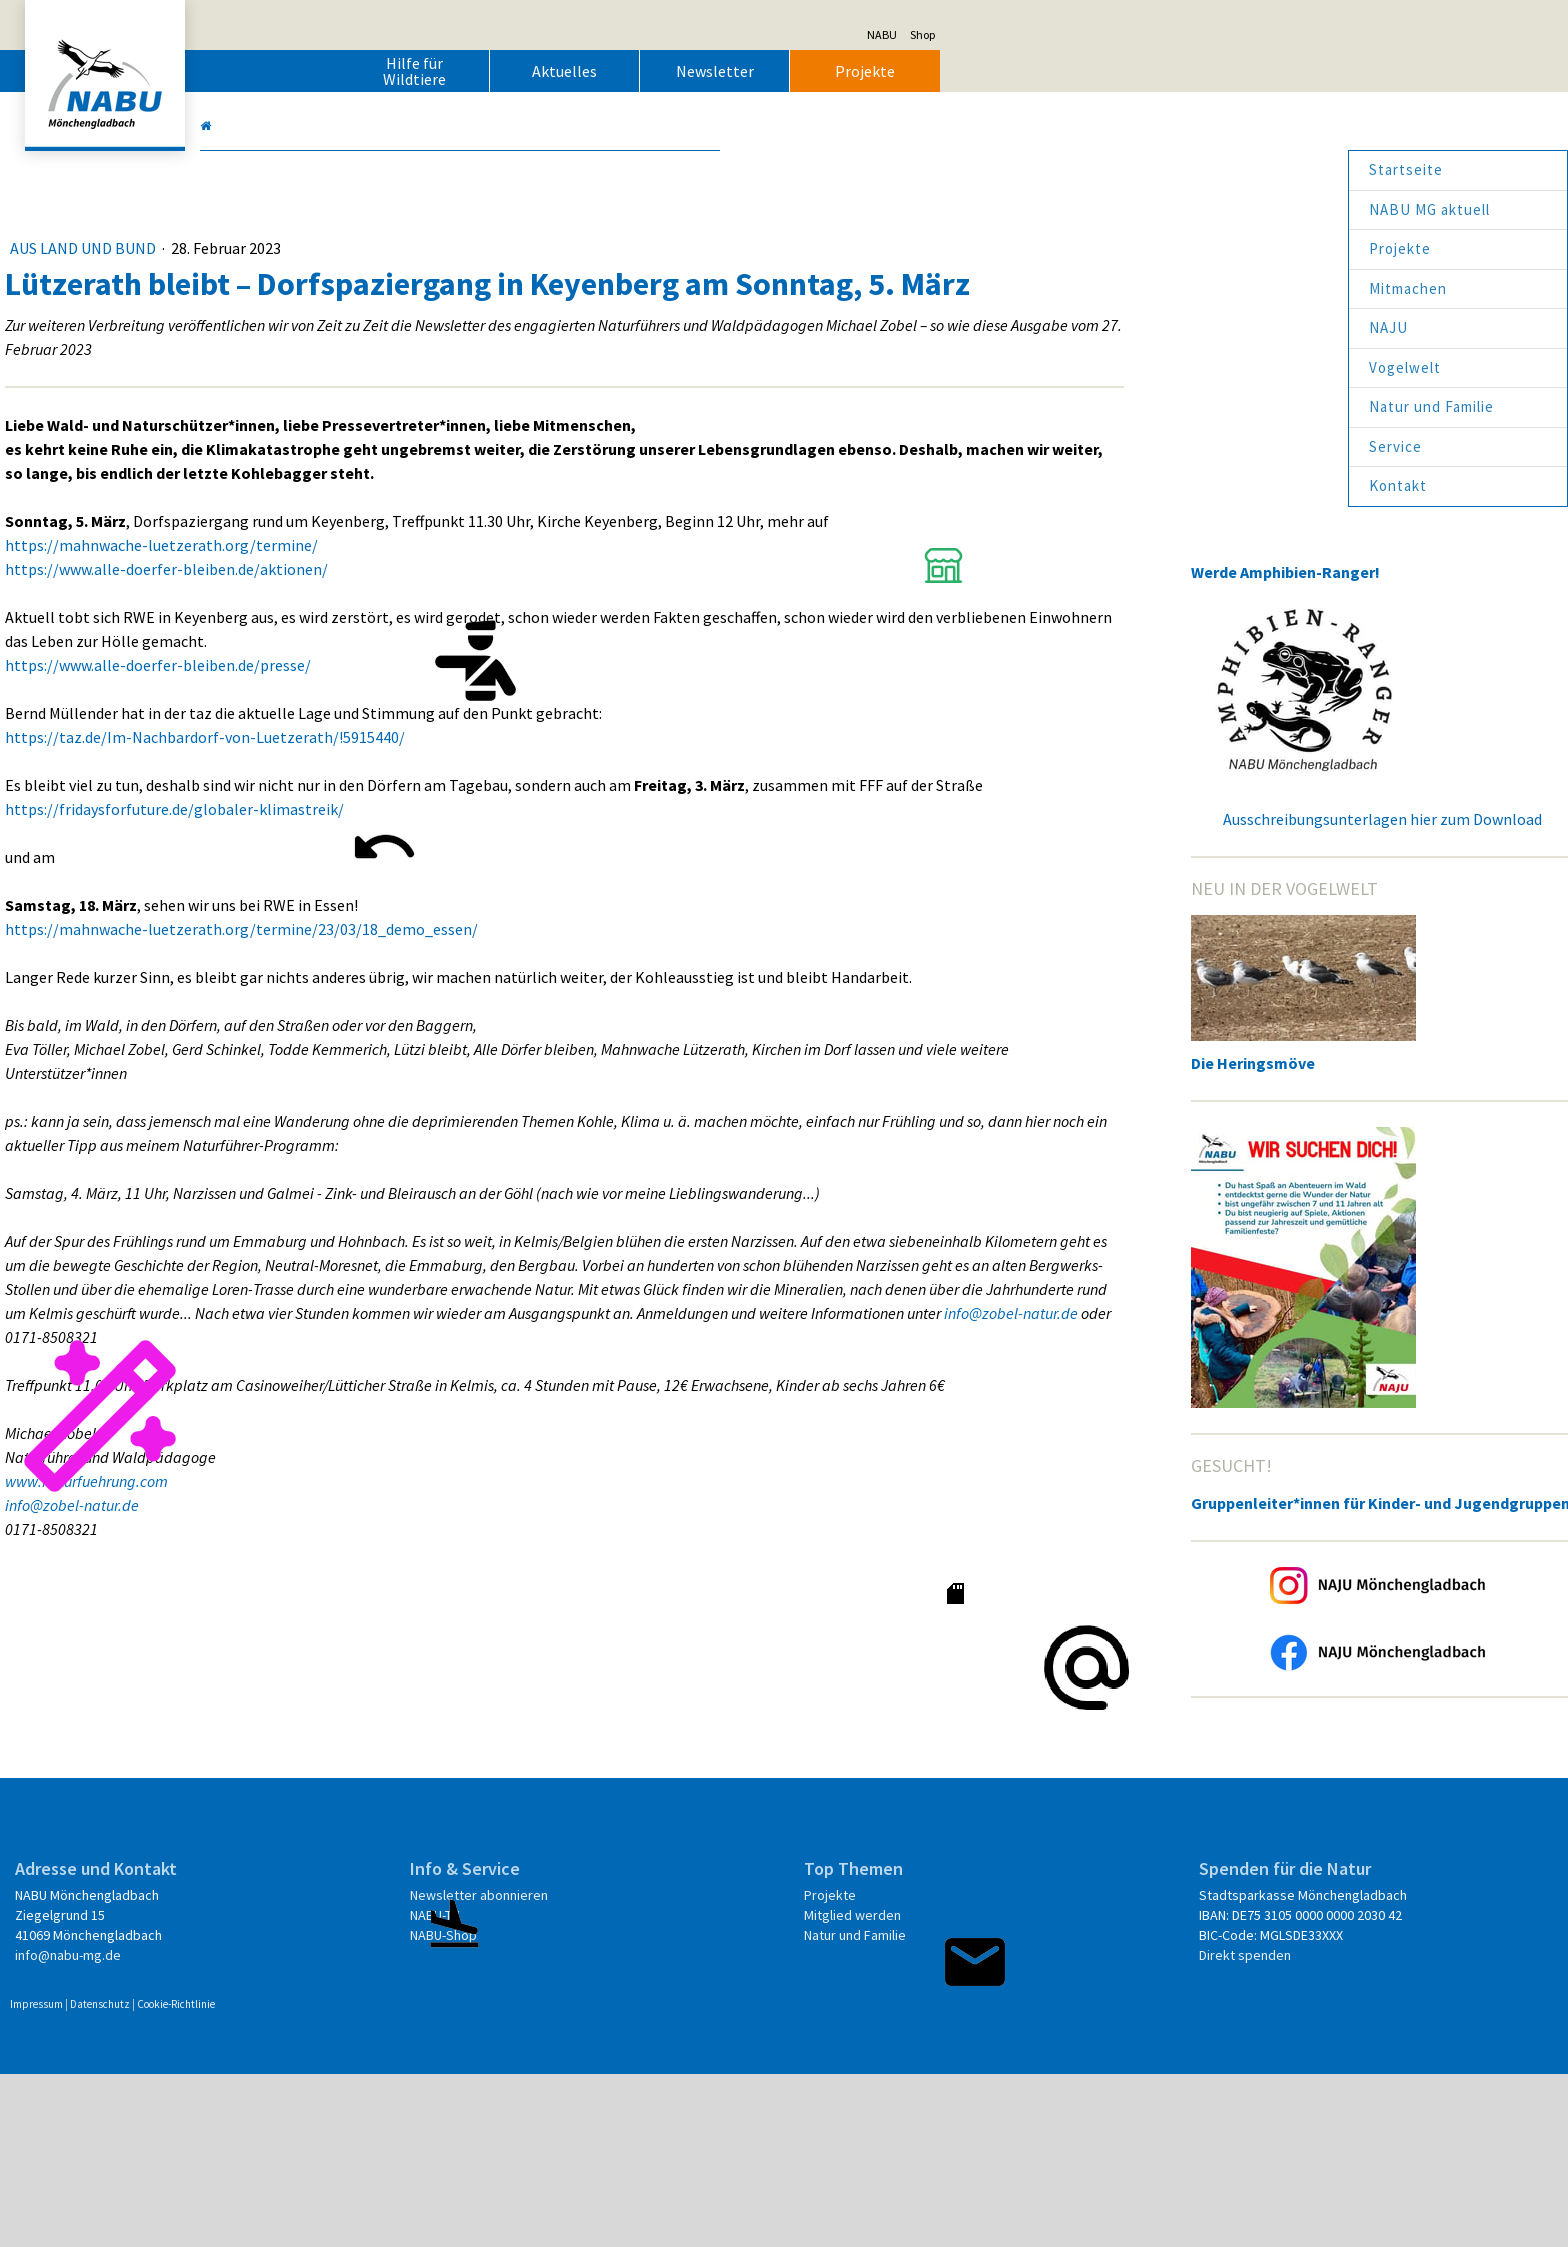  What do you see at coordinates (100, 1416) in the screenshot?
I see `apply magic or auto-enhance effects` at bounding box center [100, 1416].